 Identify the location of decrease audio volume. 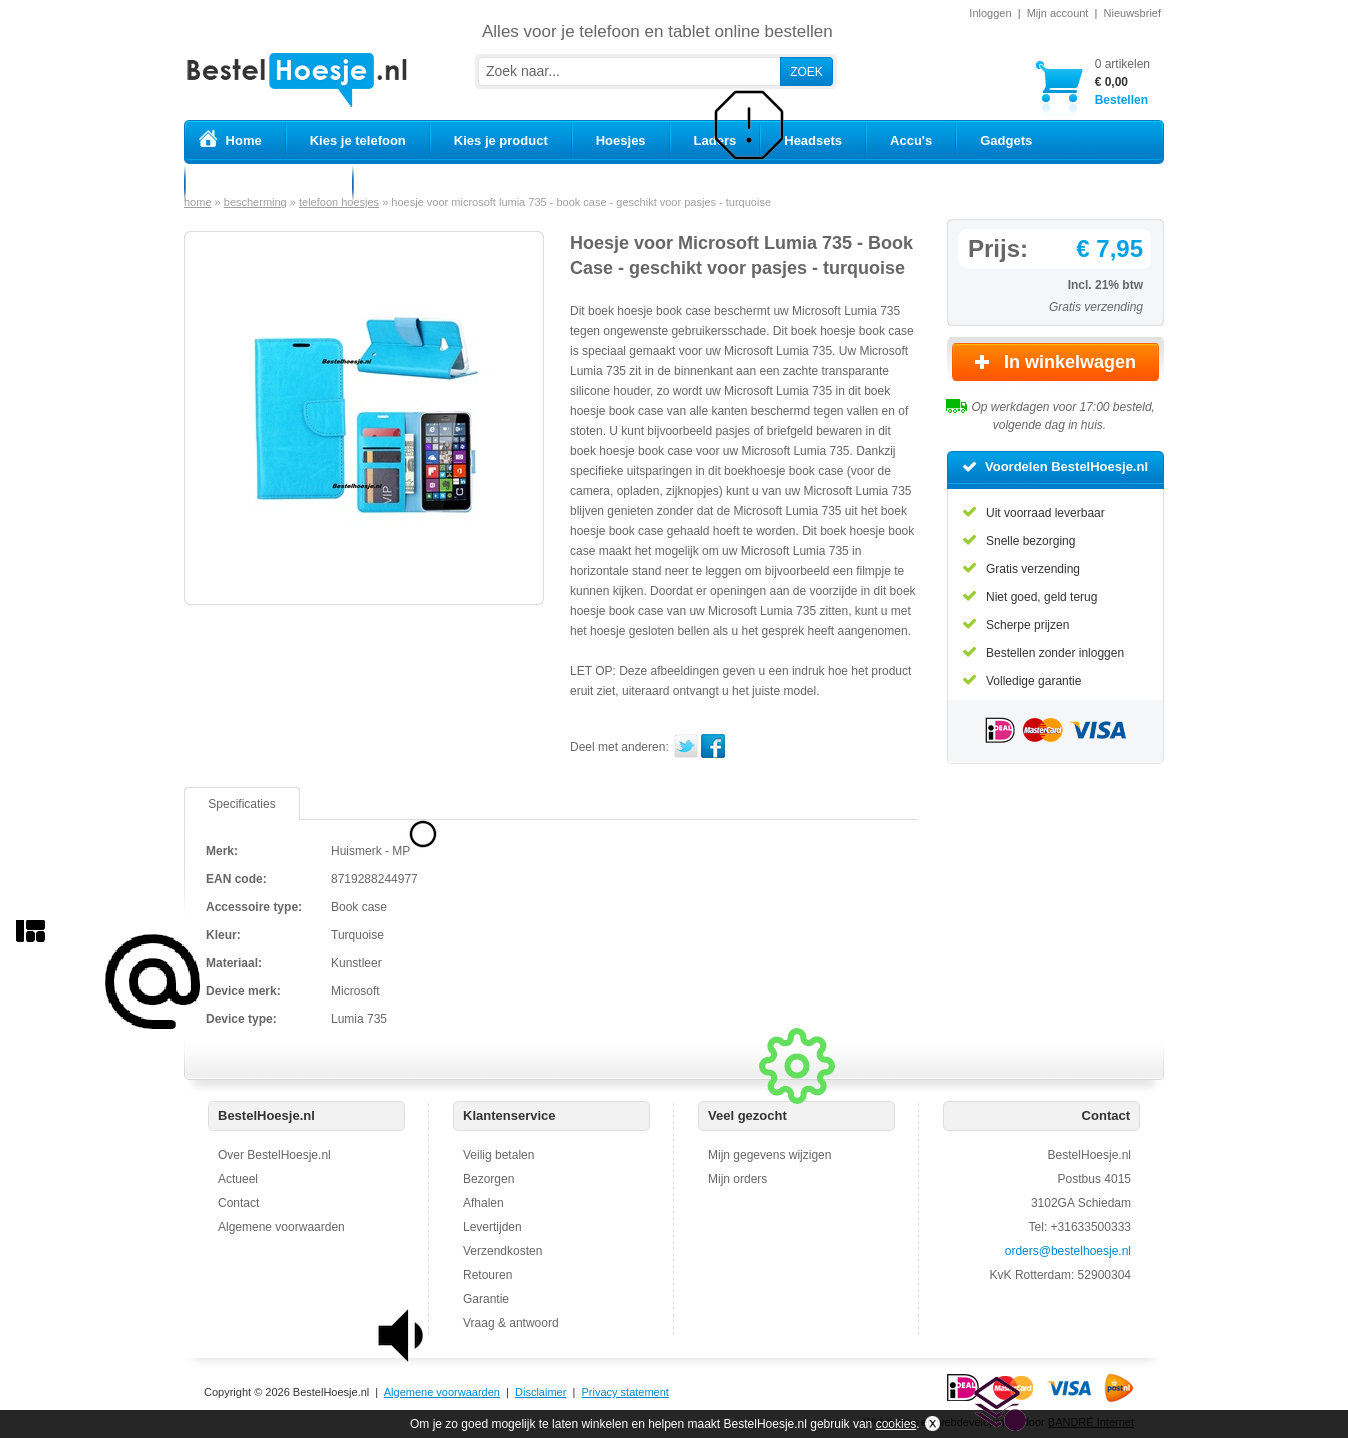
(401, 1335).